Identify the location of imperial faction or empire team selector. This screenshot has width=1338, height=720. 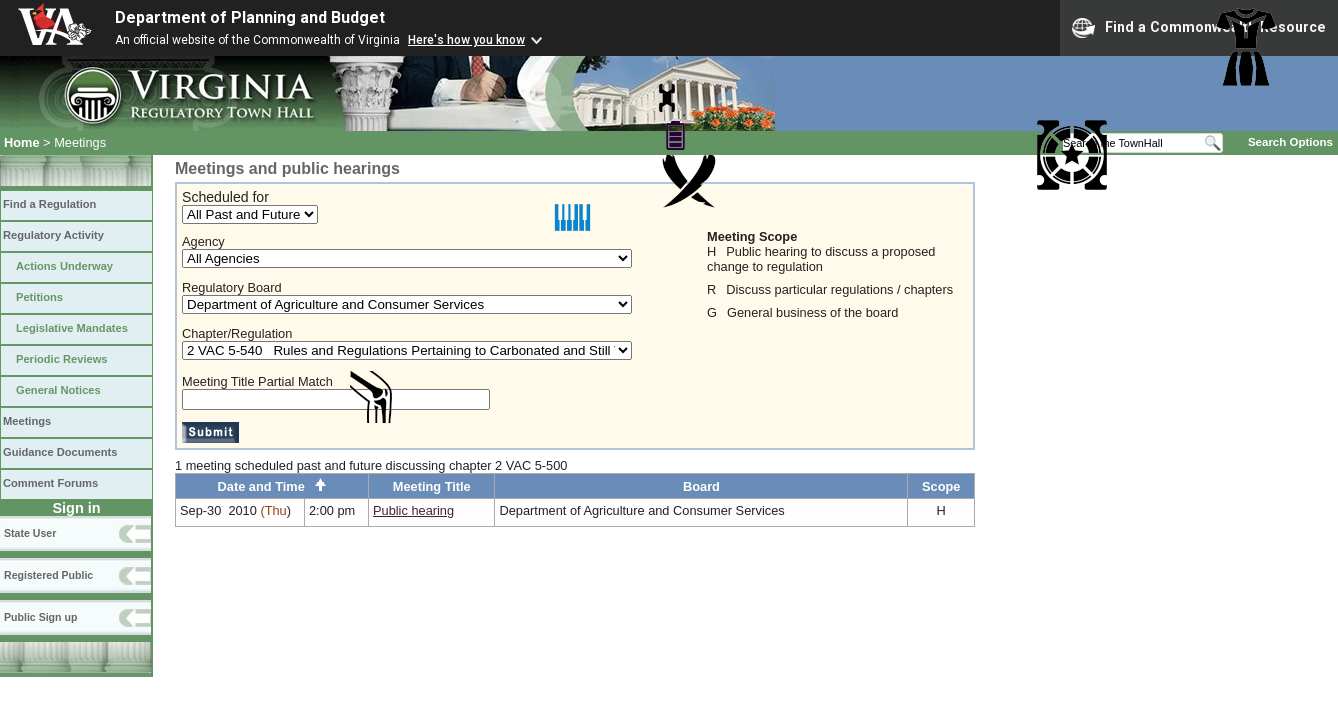
(1072, 155).